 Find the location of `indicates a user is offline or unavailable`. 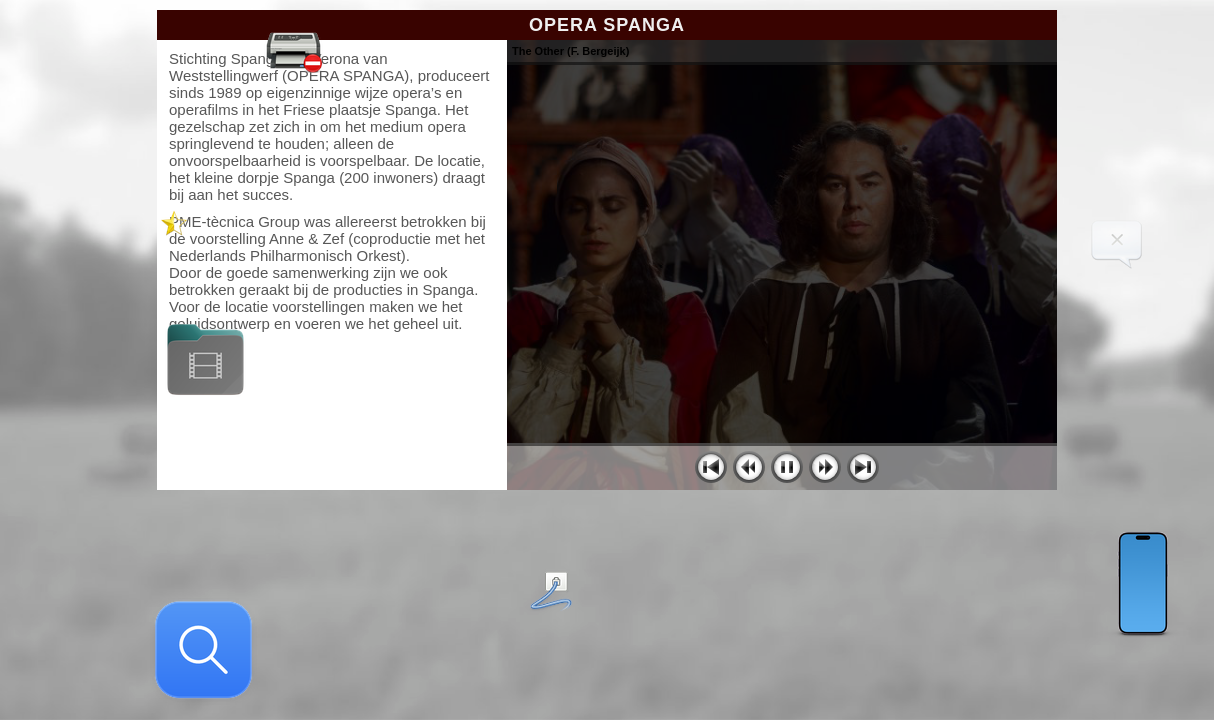

indicates a user is offline or unavailable is located at coordinates (1117, 244).